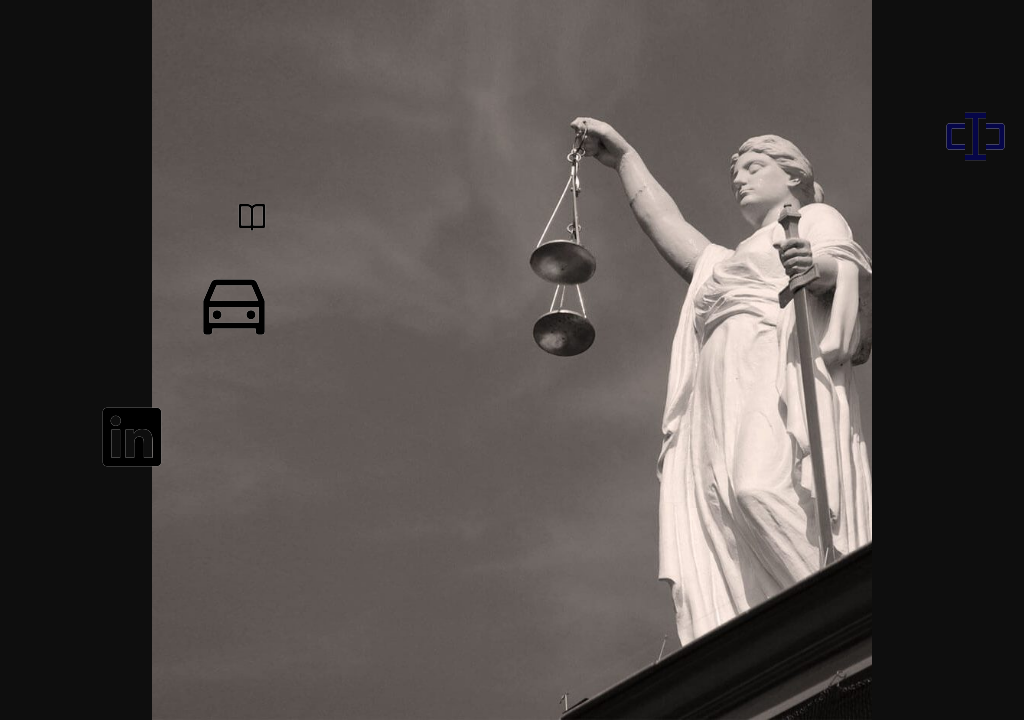  What do you see at coordinates (234, 304) in the screenshot?
I see `access vehicle or car-related features` at bounding box center [234, 304].